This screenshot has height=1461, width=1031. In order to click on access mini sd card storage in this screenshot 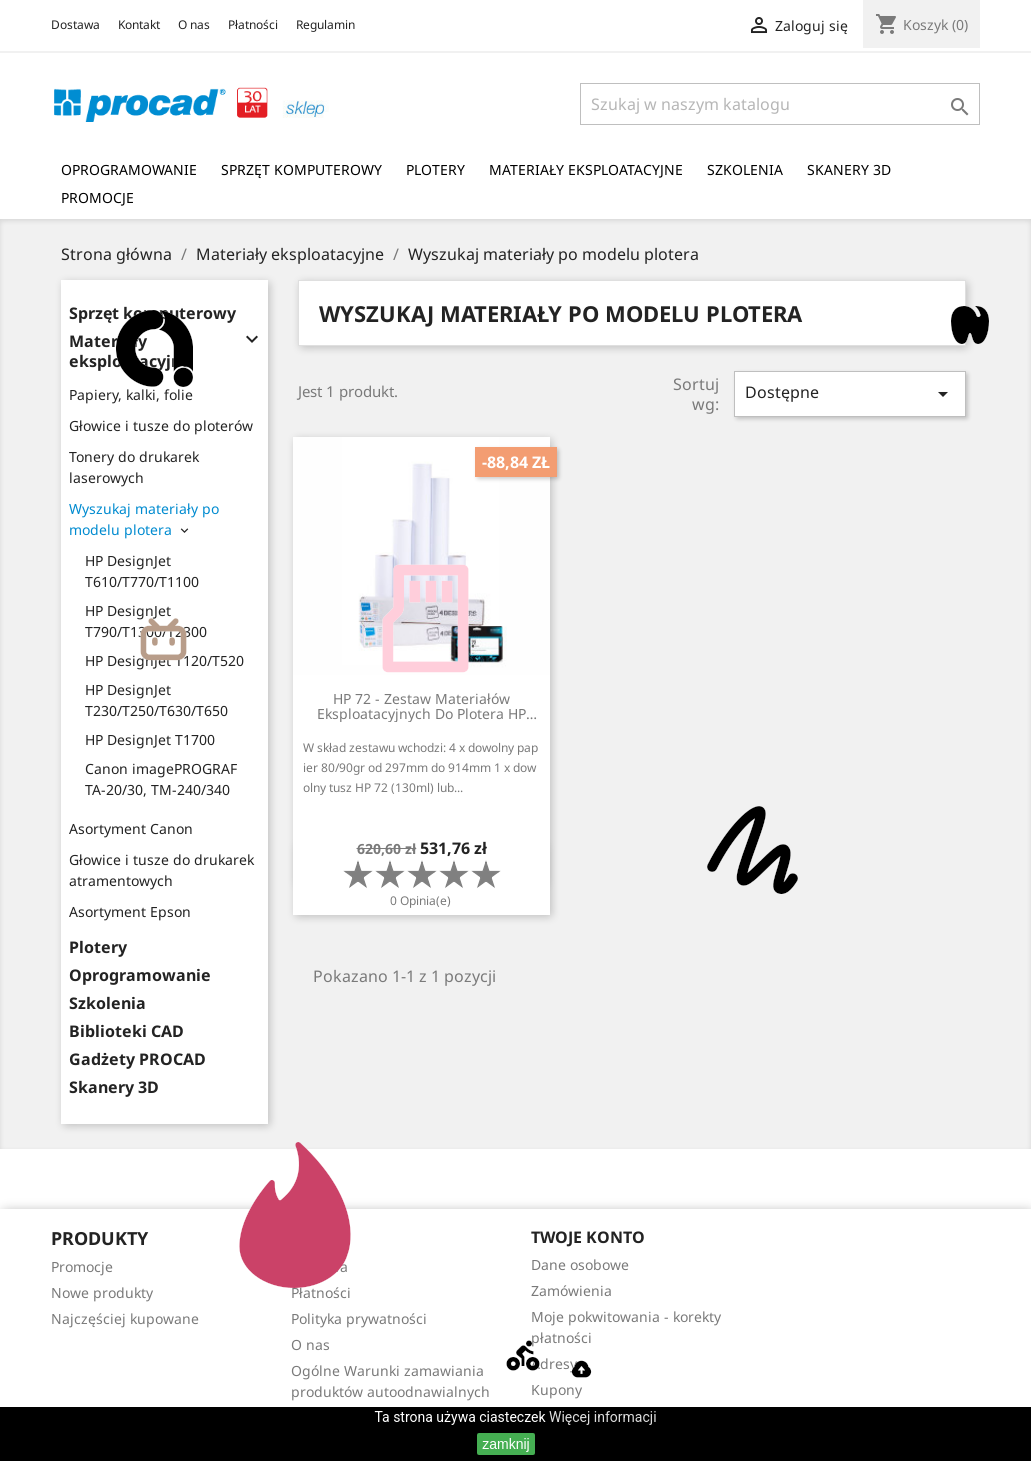, I will do `click(425, 618)`.